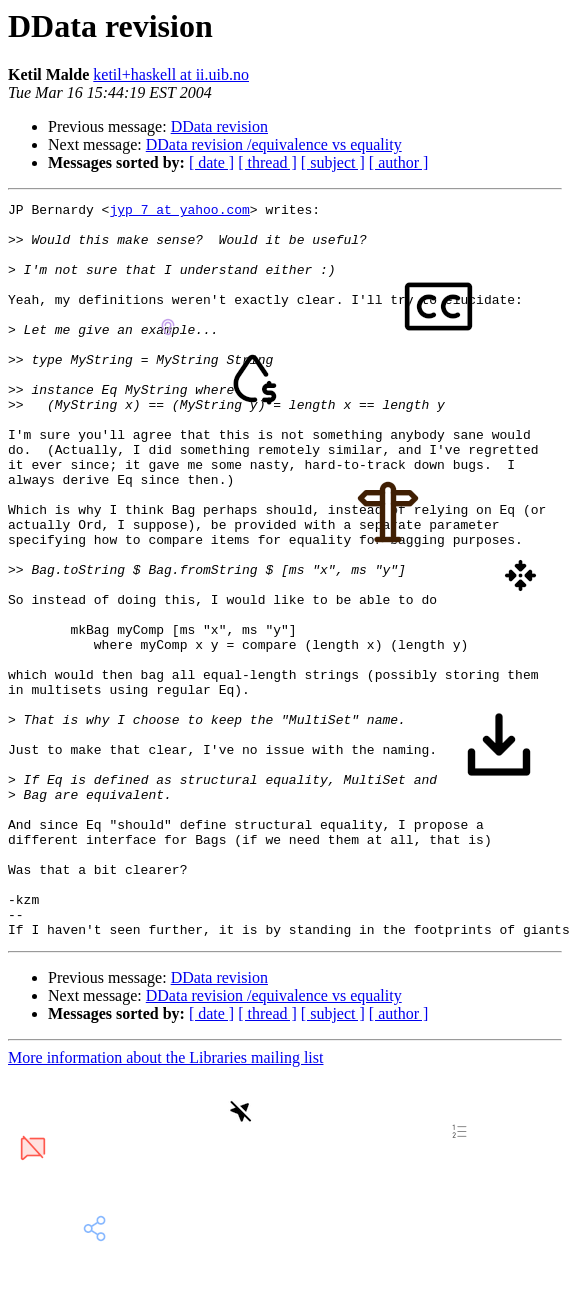  Describe the element at coordinates (438, 306) in the screenshot. I see `enable closed captions for video content` at that location.